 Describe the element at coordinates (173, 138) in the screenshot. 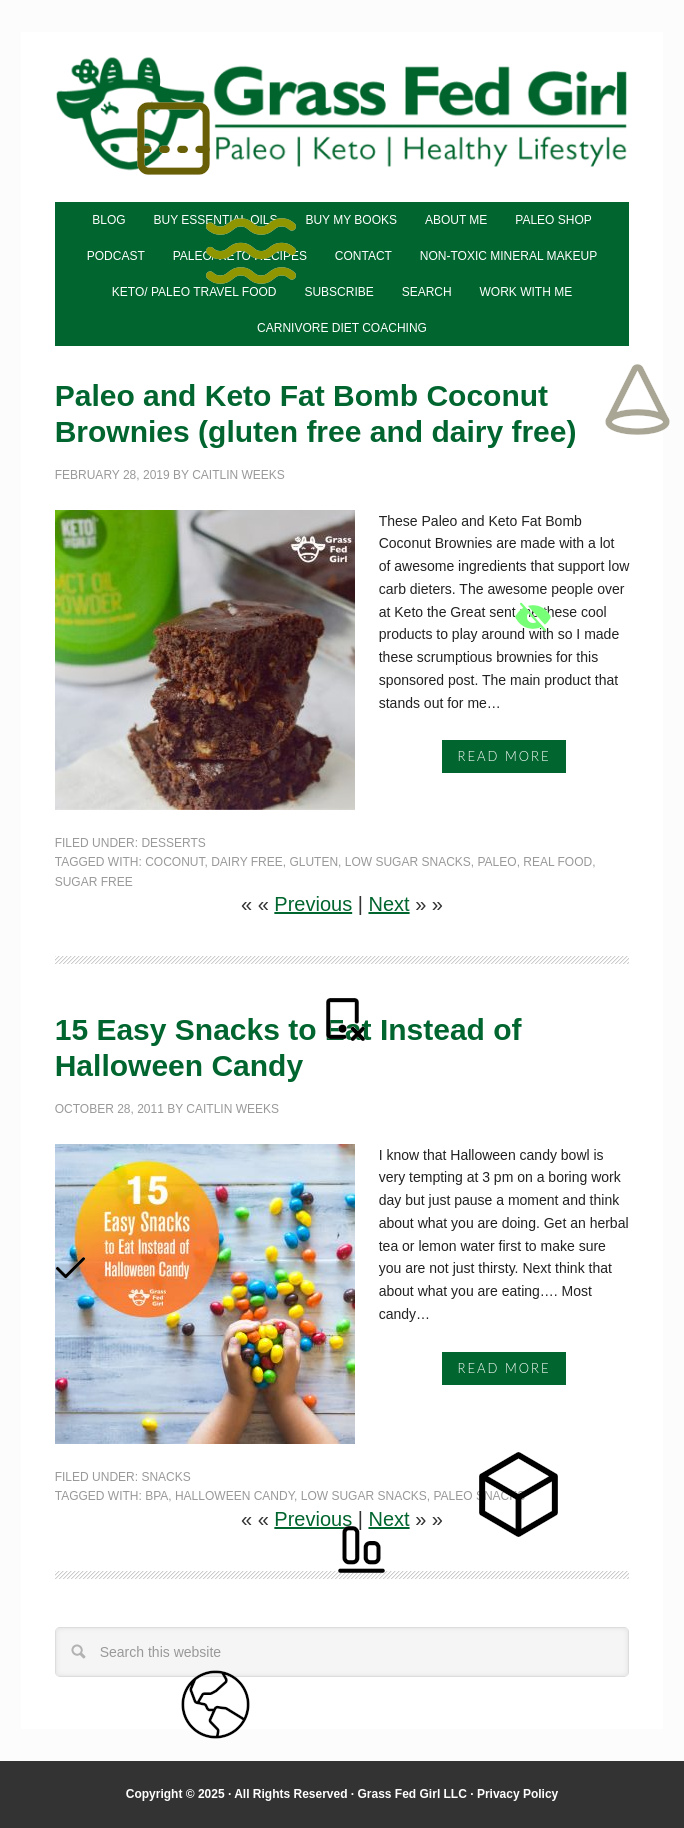

I see `toggle bottom panel visibility` at that location.